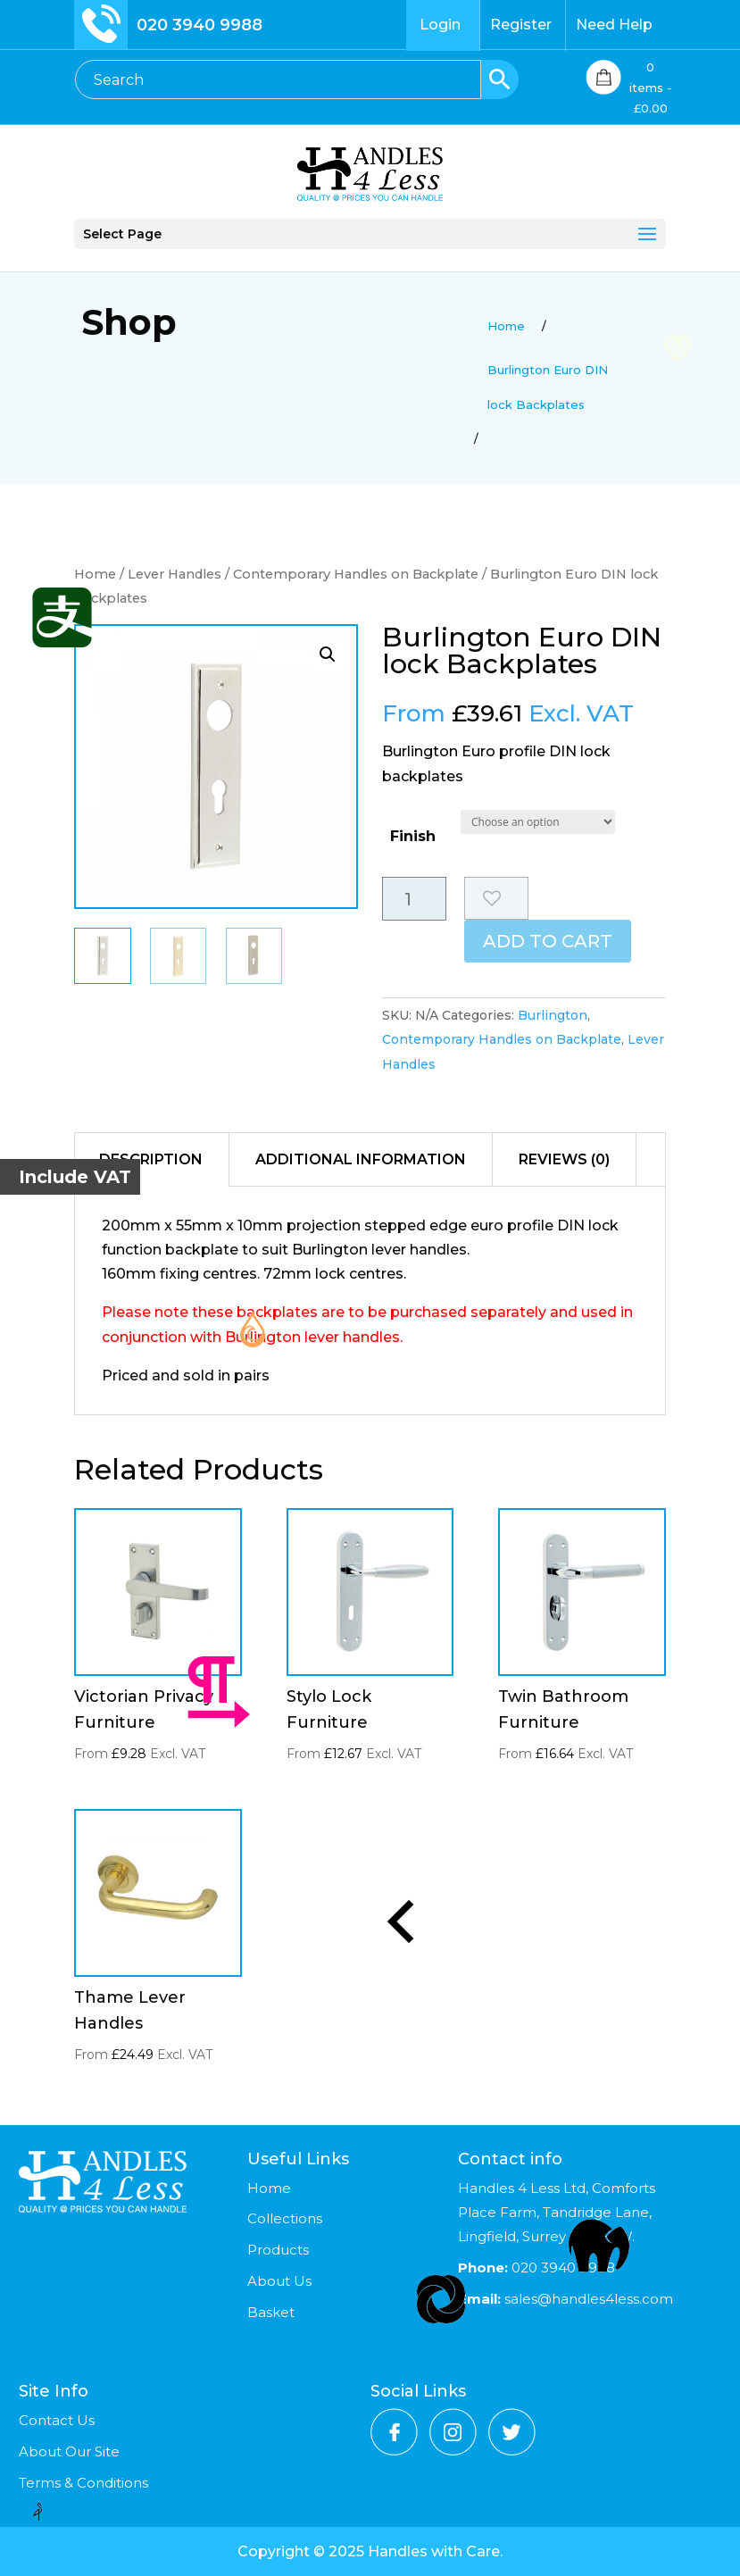 Image resolution: width=740 pixels, height=2576 pixels. I want to click on launch MAMP local server application, so click(599, 2246).